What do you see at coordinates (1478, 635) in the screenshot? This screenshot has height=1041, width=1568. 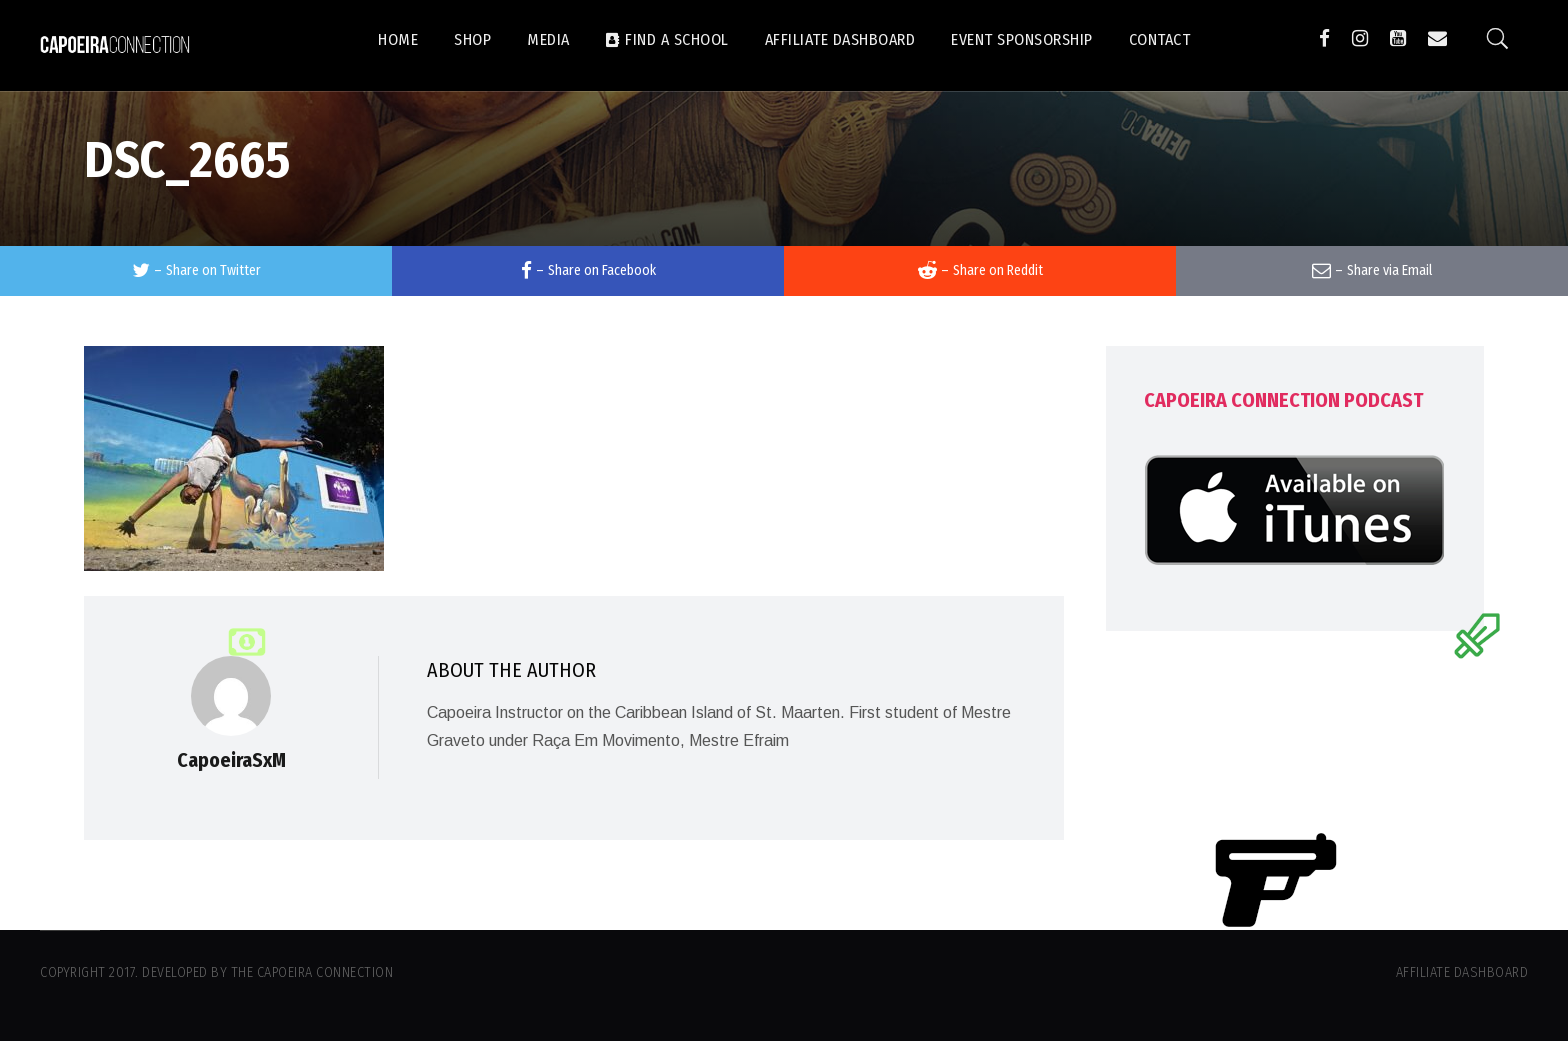 I see `access combat or battle features` at bounding box center [1478, 635].